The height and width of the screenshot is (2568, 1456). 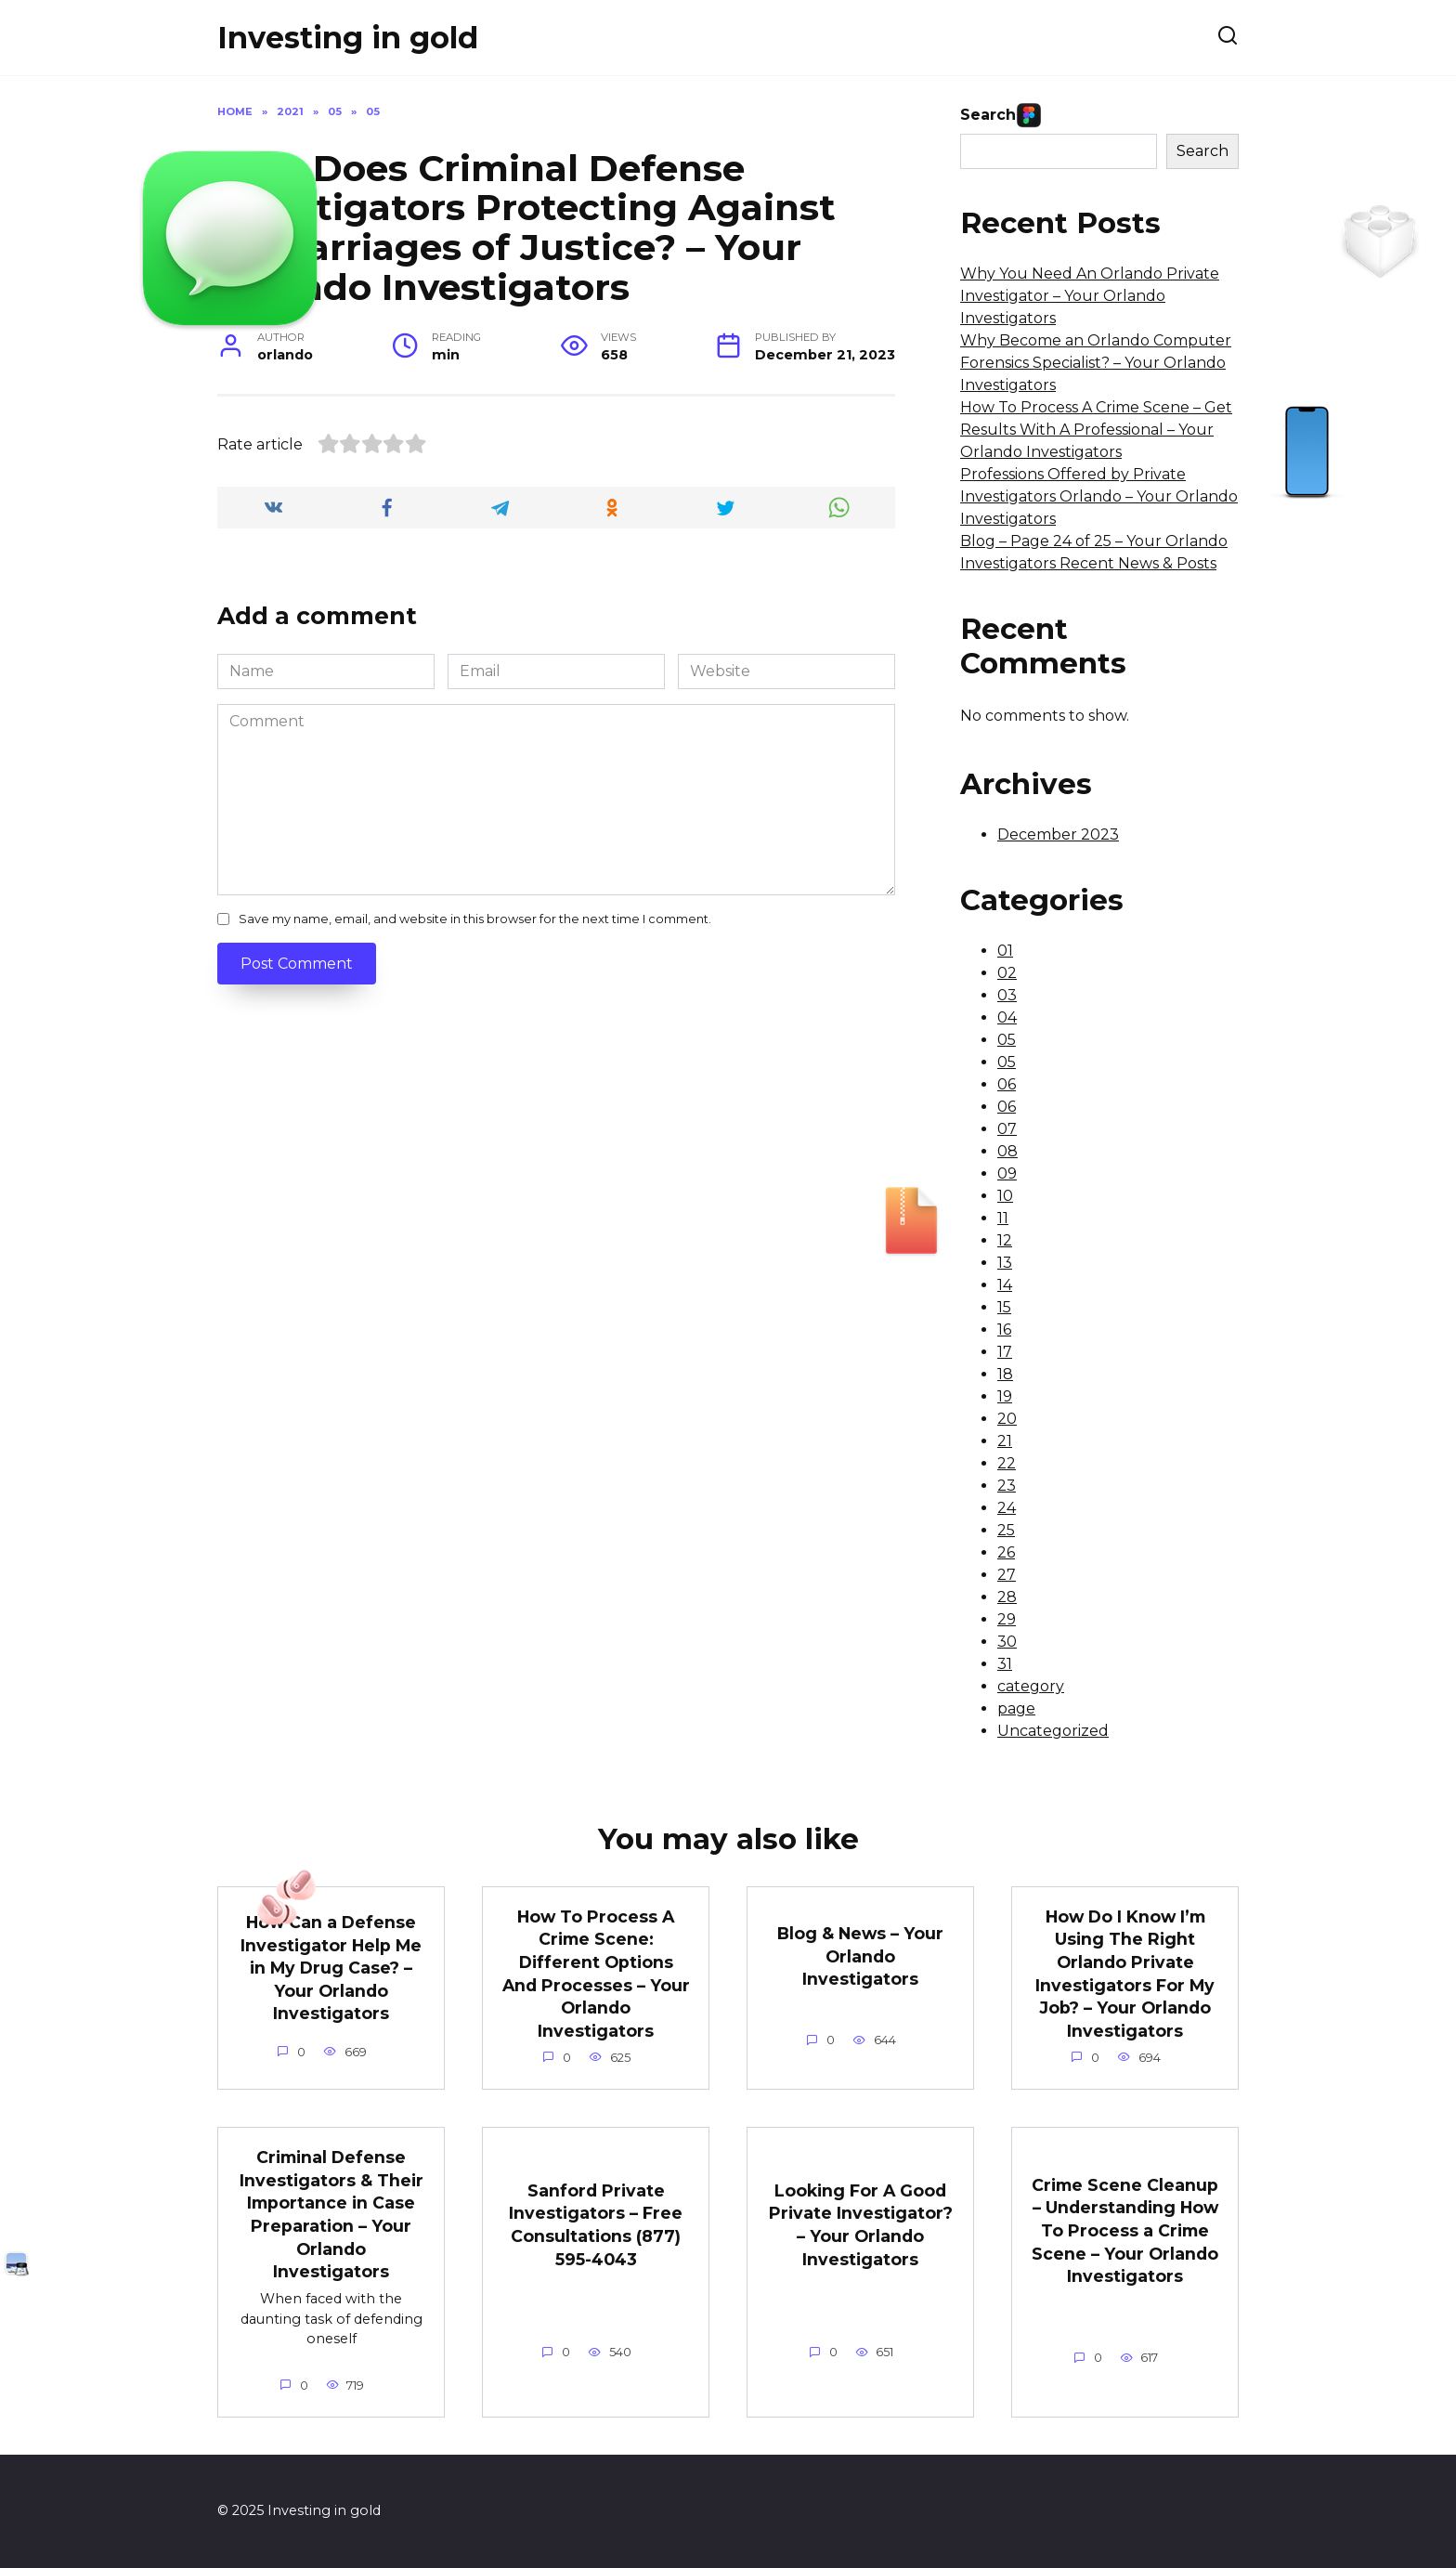 I want to click on kernel extension file for macOS system, so click(x=1379, y=241).